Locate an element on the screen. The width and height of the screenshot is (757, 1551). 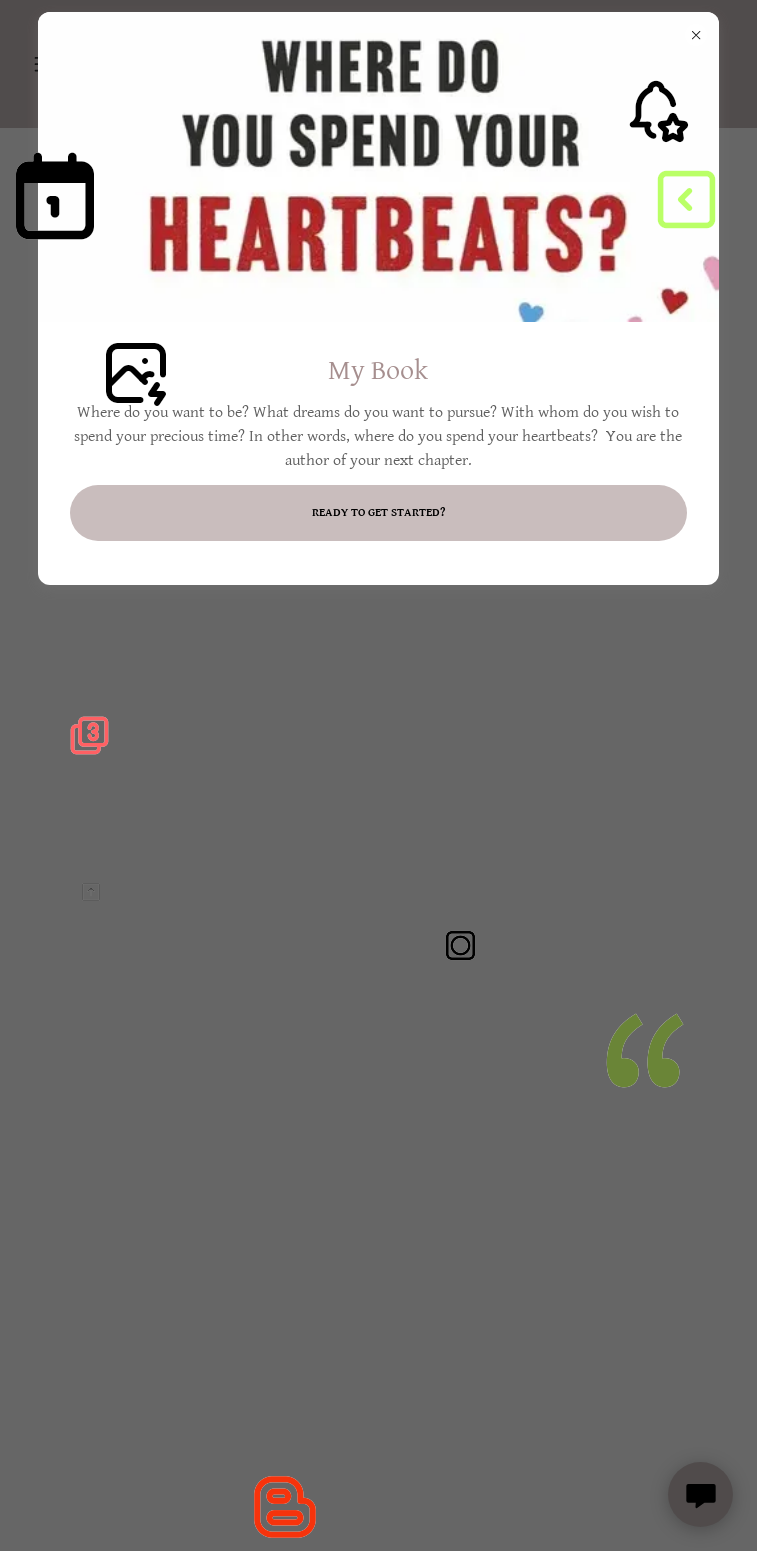
view item 3 in a series or collection is located at coordinates (89, 735).